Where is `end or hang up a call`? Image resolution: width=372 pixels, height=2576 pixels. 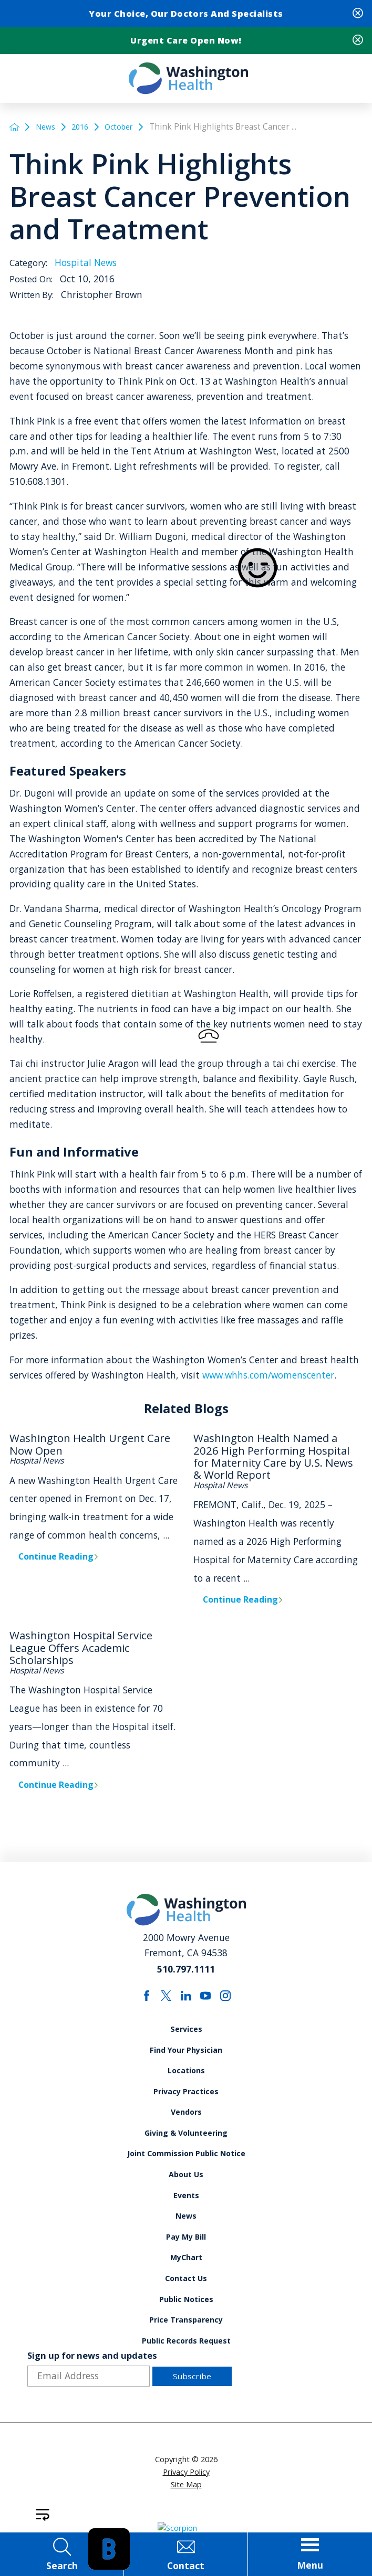 end or hang up a call is located at coordinates (209, 1036).